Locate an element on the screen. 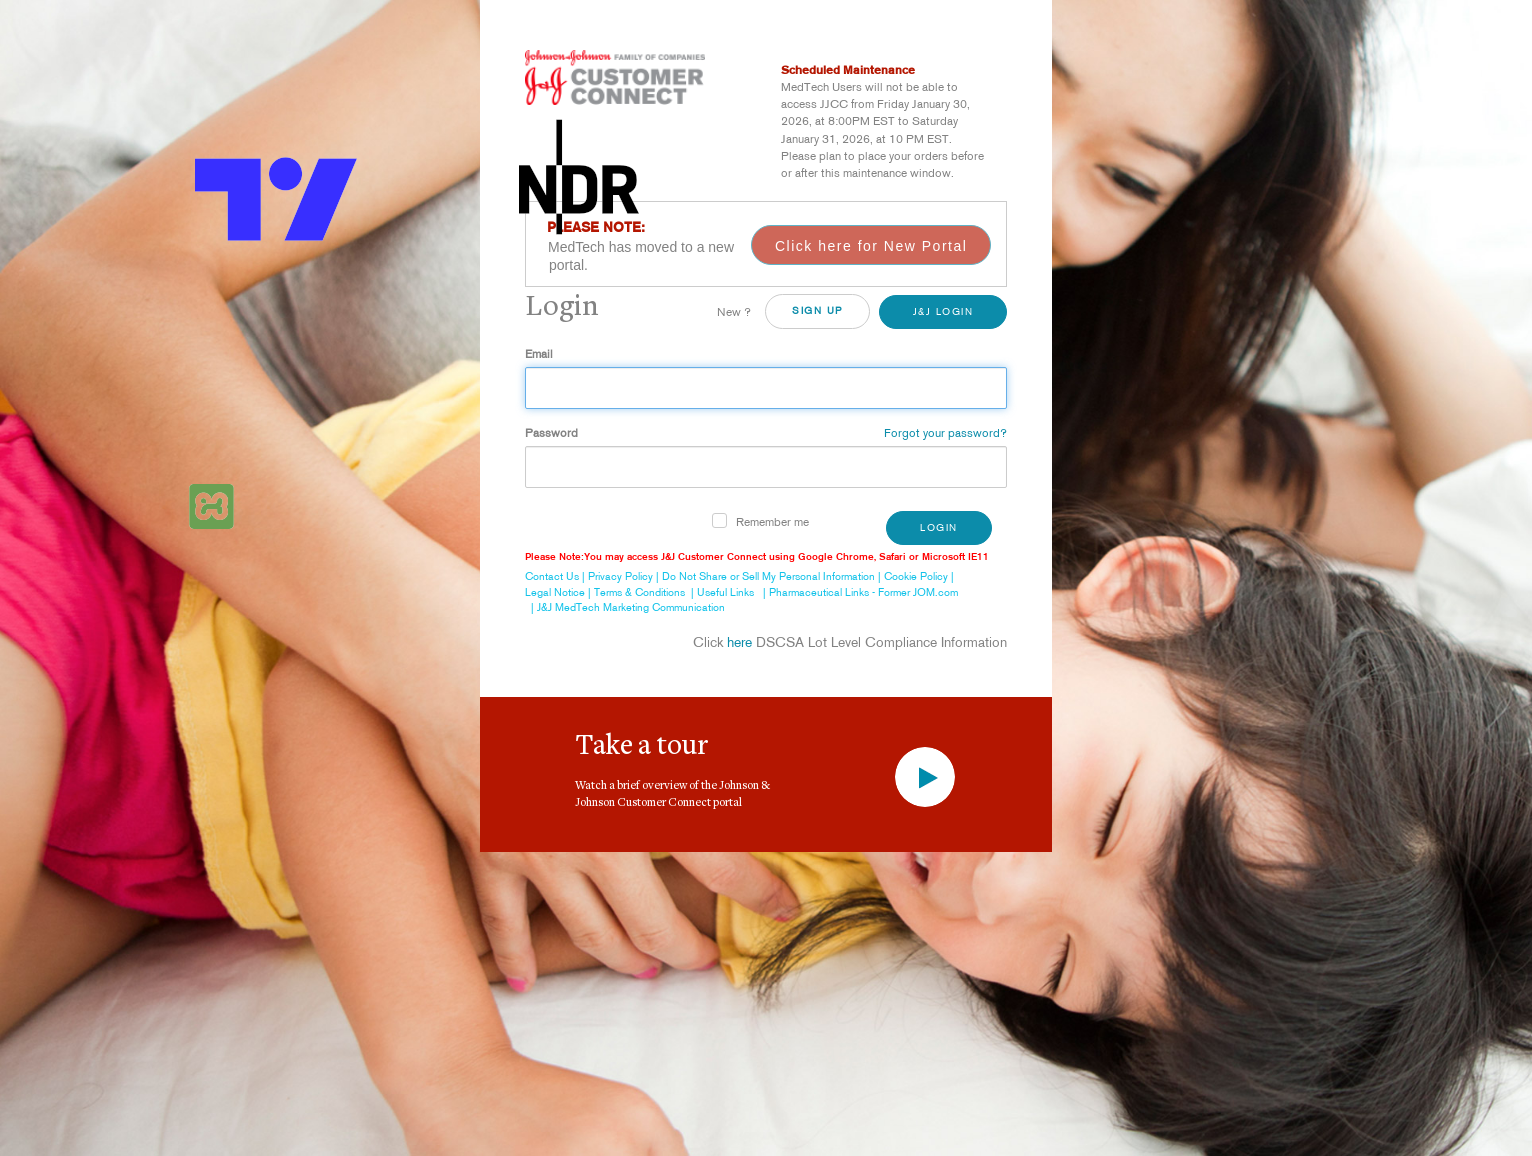  launch xampp local server application is located at coordinates (211, 506).